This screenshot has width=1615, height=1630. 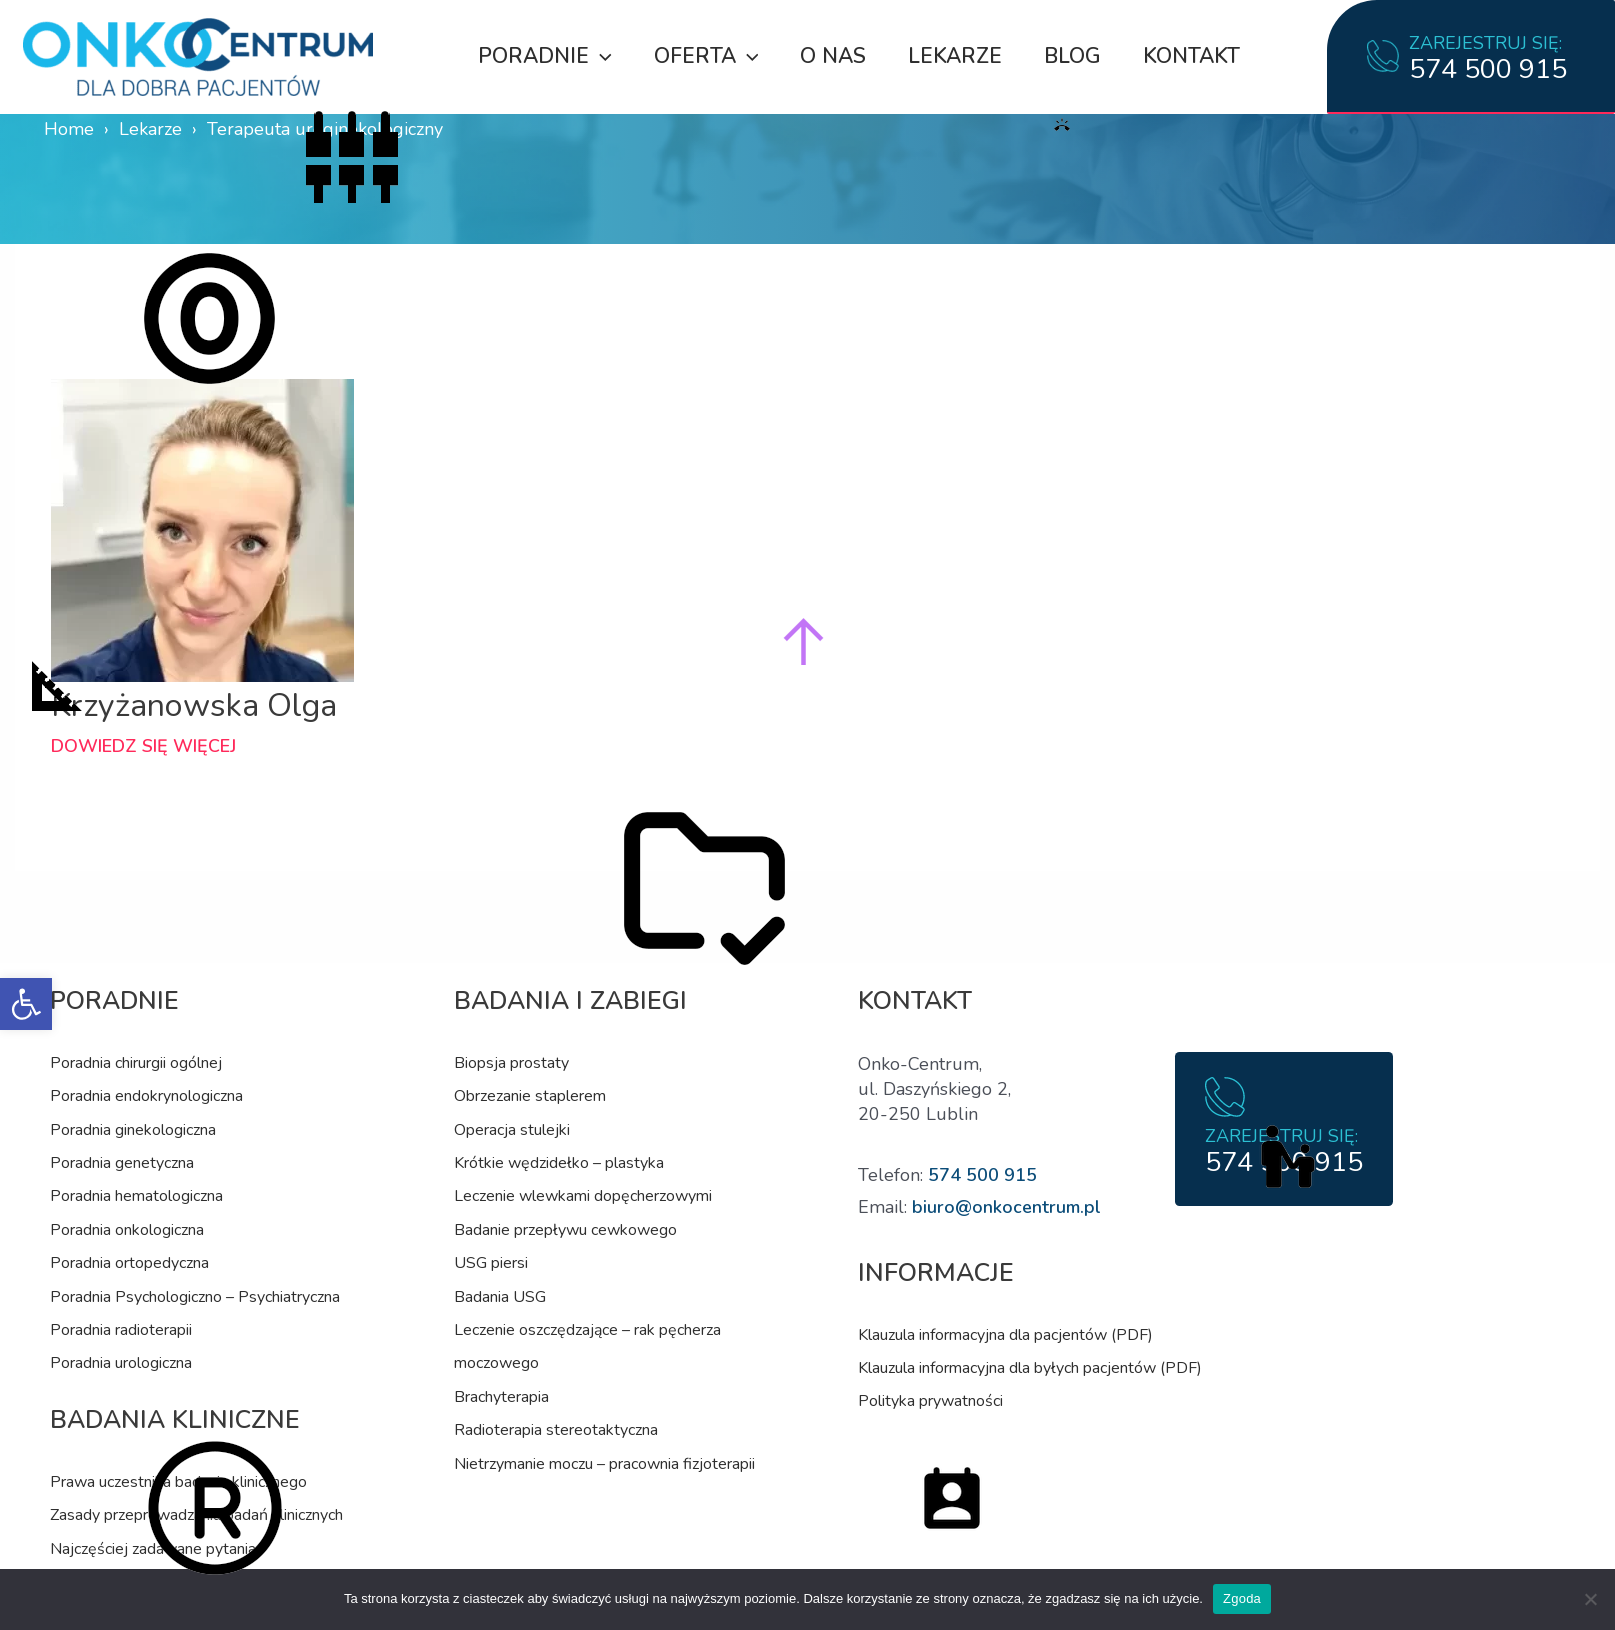 I want to click on scroll to top of page, so click(x=803, y=641).